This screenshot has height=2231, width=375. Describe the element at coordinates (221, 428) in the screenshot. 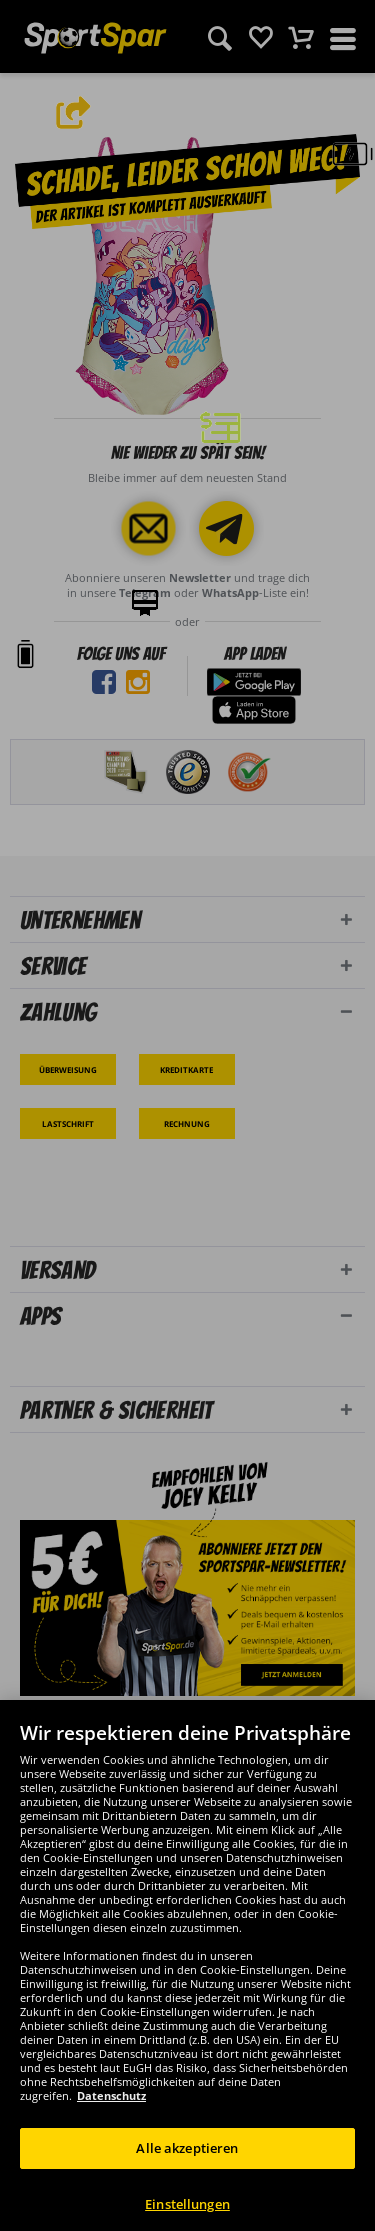

I see `view or manage invoices` at that location.